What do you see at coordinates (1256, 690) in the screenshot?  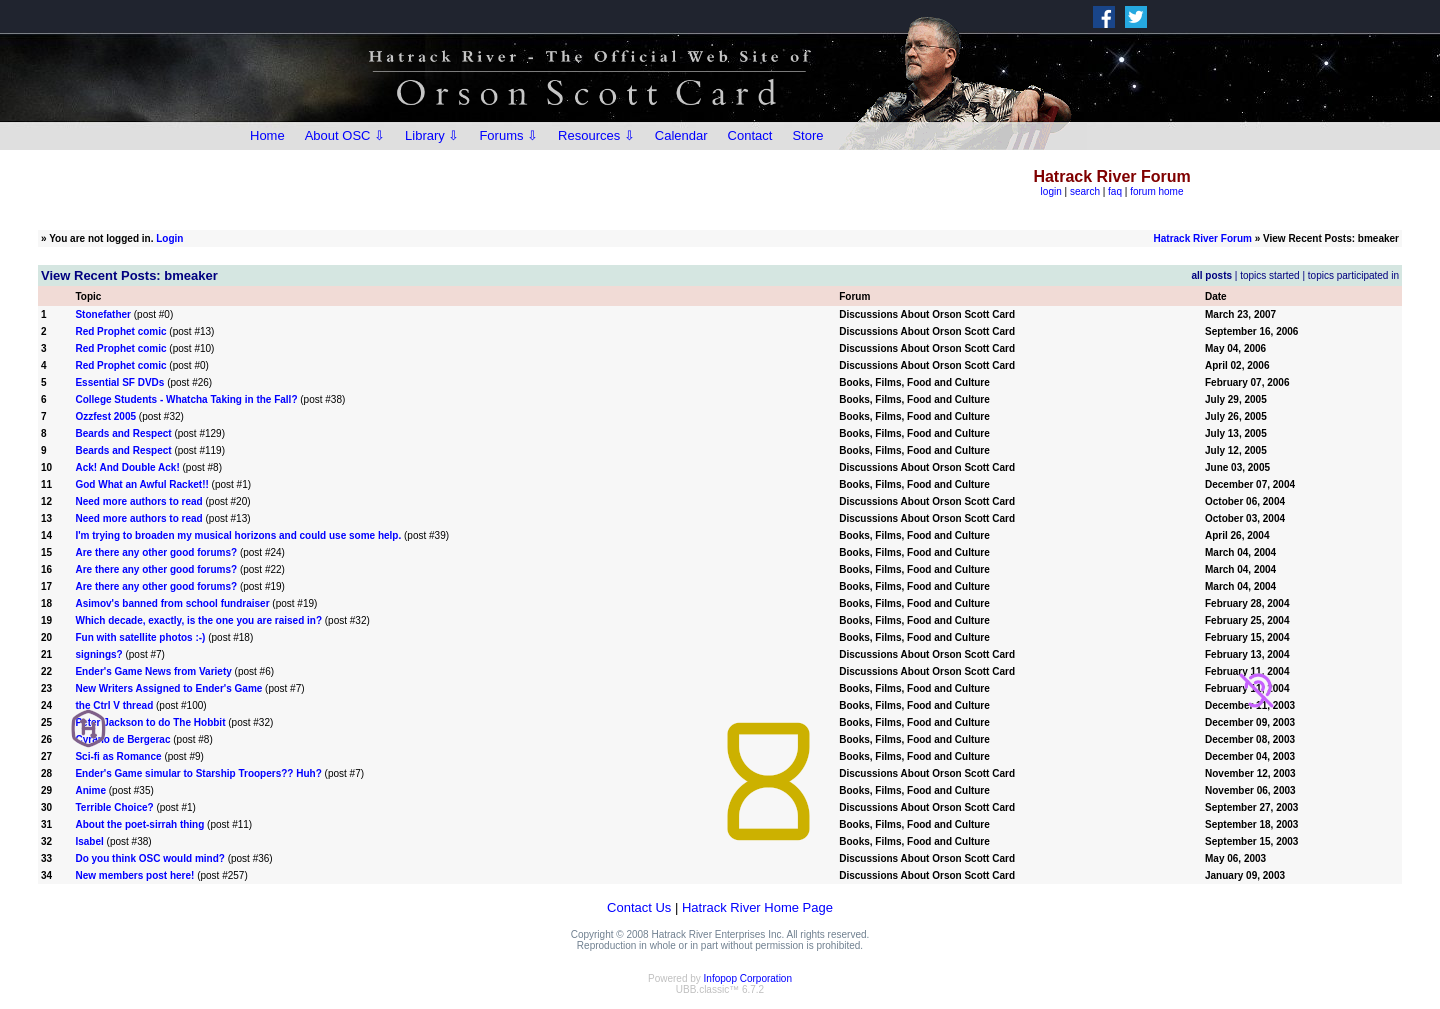 I see `mute audio or disable listening` at bounding box center [1256, 690].